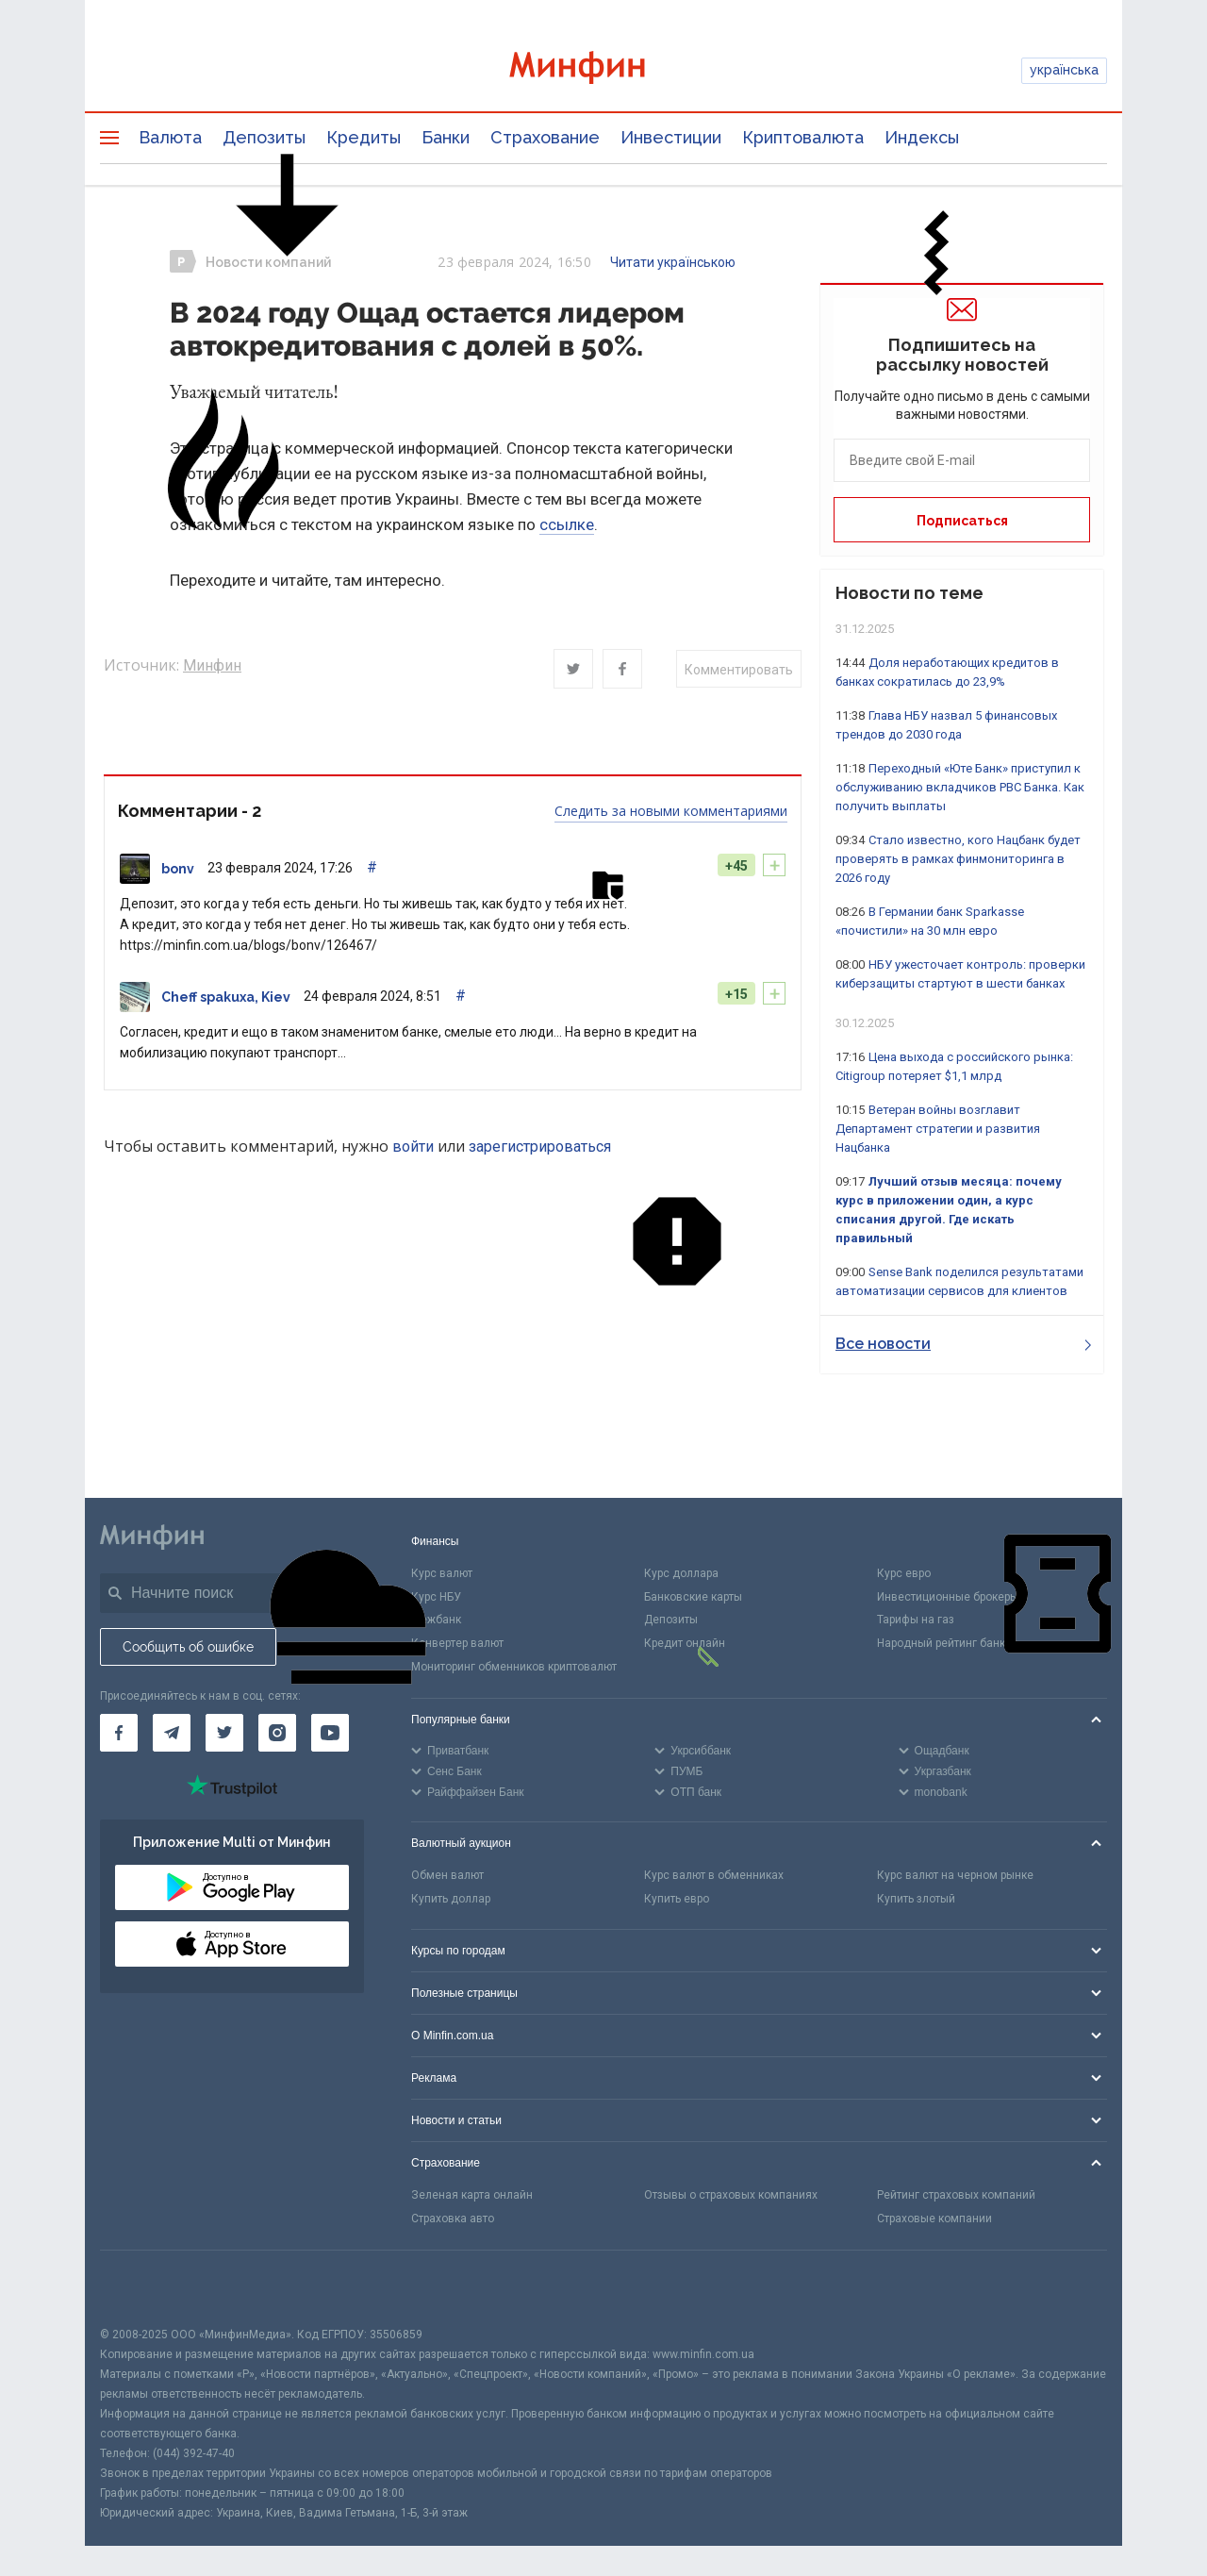  What do you see at coordinates (607, 885) in the screenshot?
I see `access protected or secure files` at bounding box center [607, 885].